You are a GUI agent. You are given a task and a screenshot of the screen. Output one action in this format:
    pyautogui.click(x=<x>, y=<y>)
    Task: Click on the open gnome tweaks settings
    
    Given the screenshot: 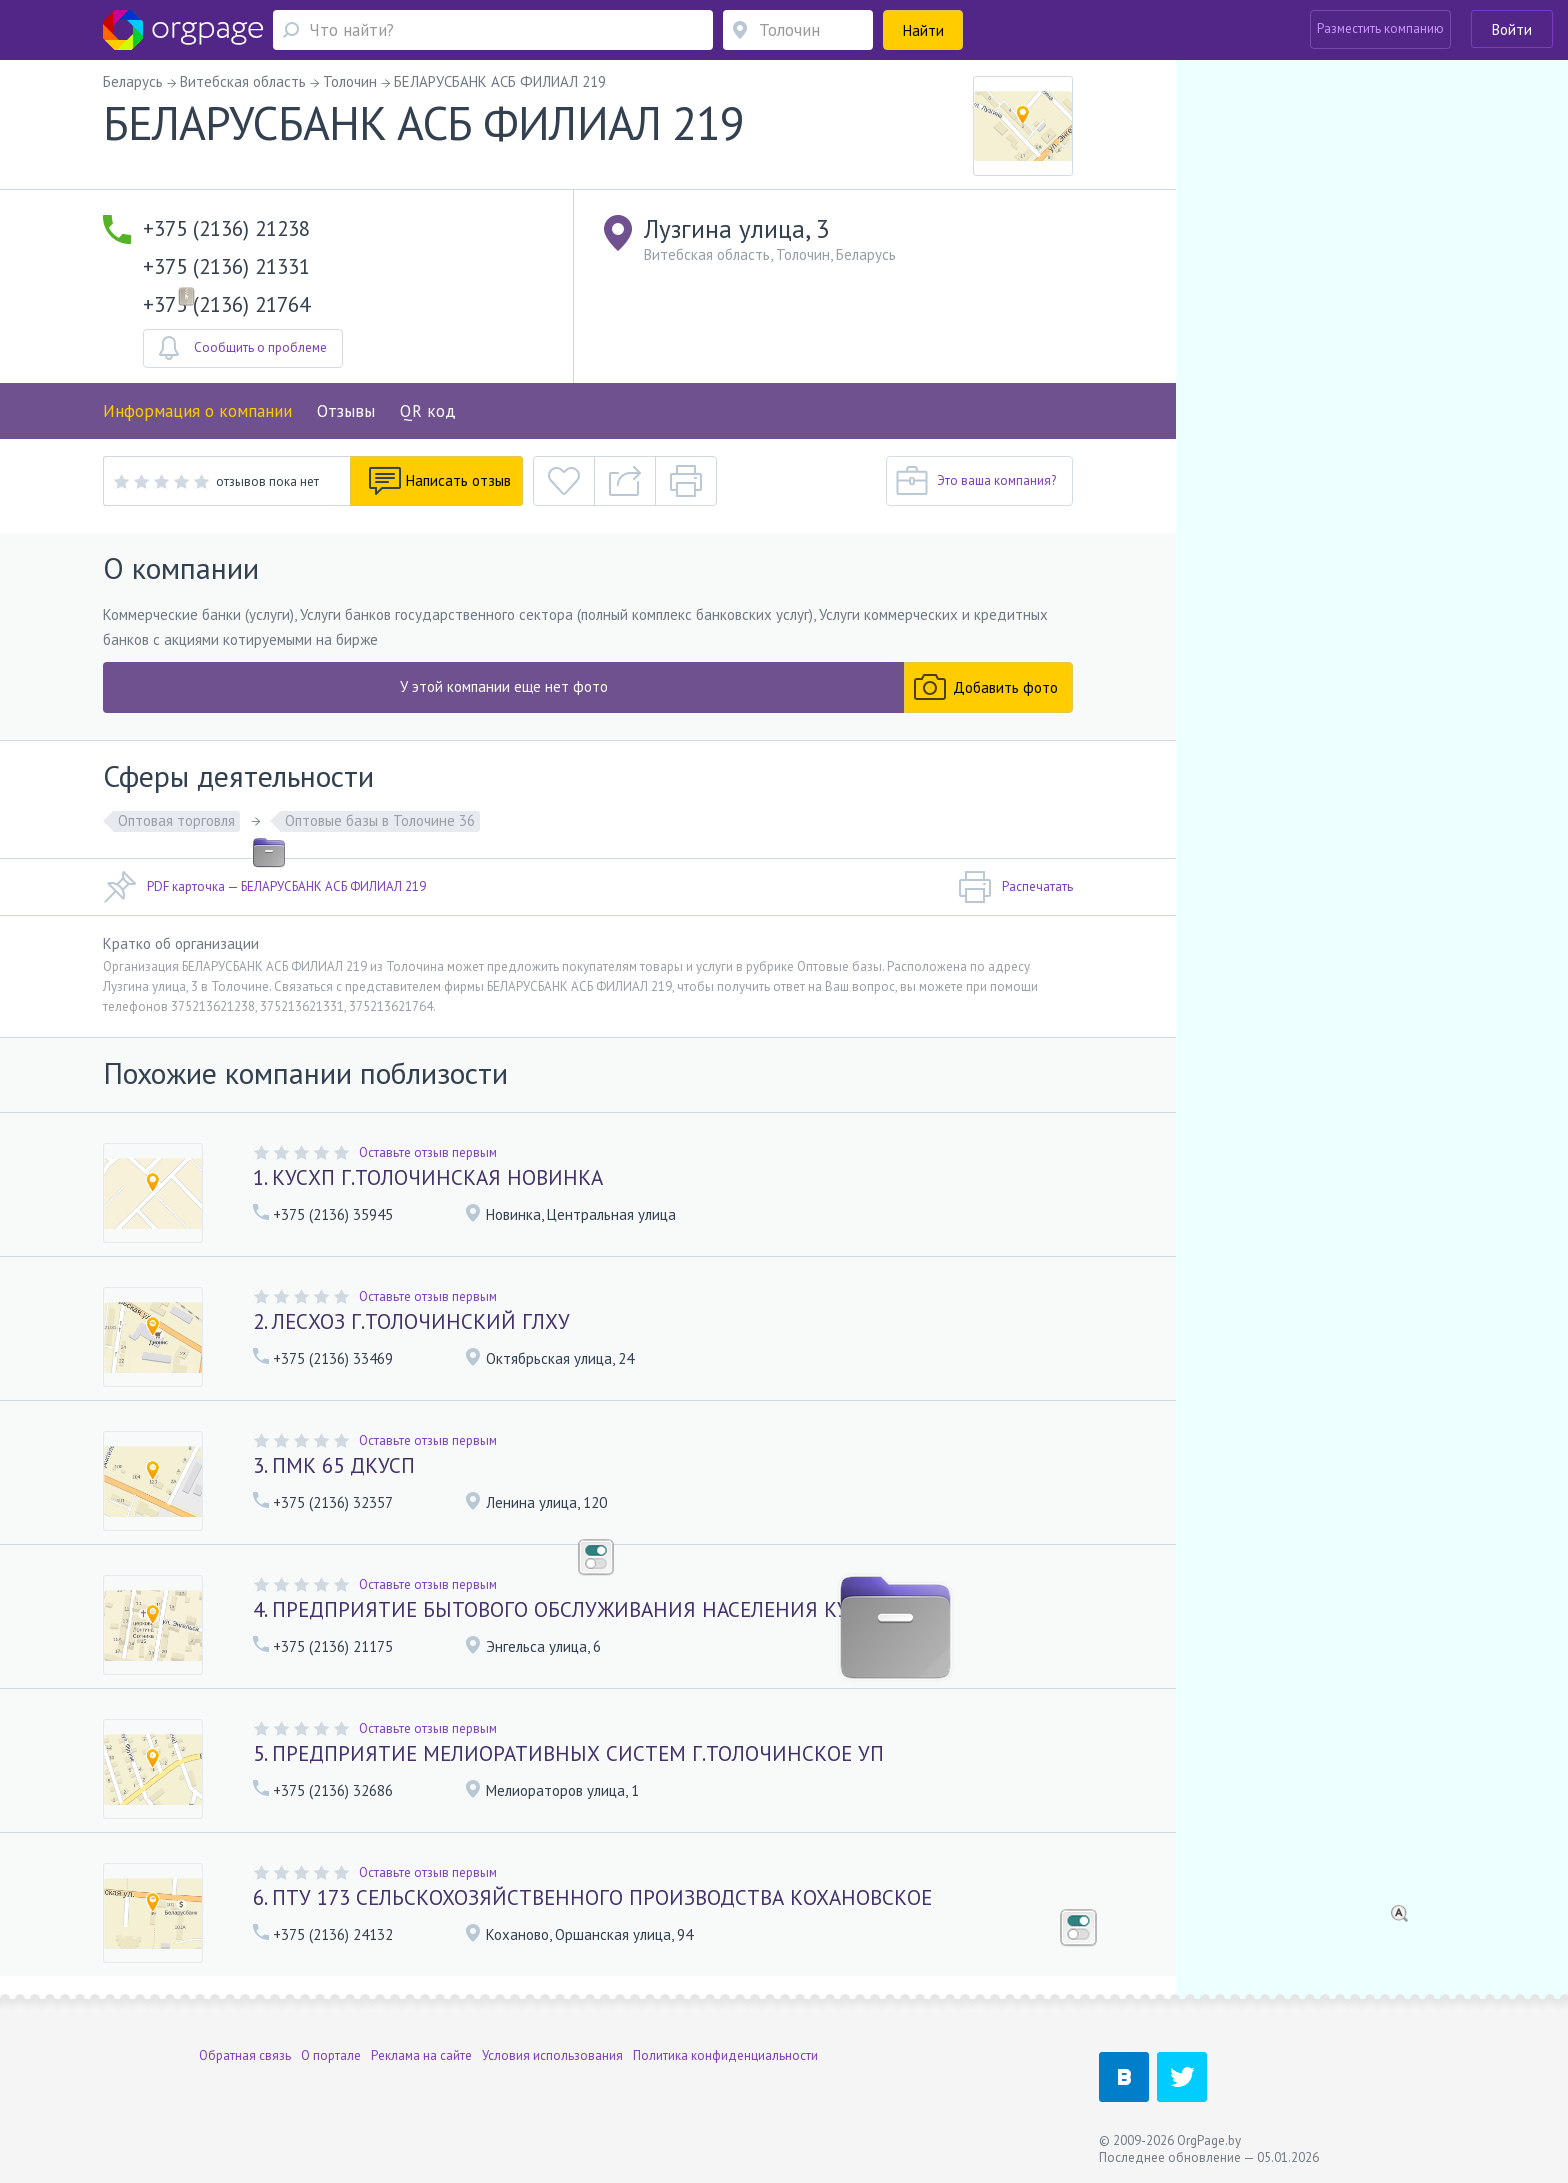 What is the action you would take?
    pyautogui.click(x=596, y=1557)
    